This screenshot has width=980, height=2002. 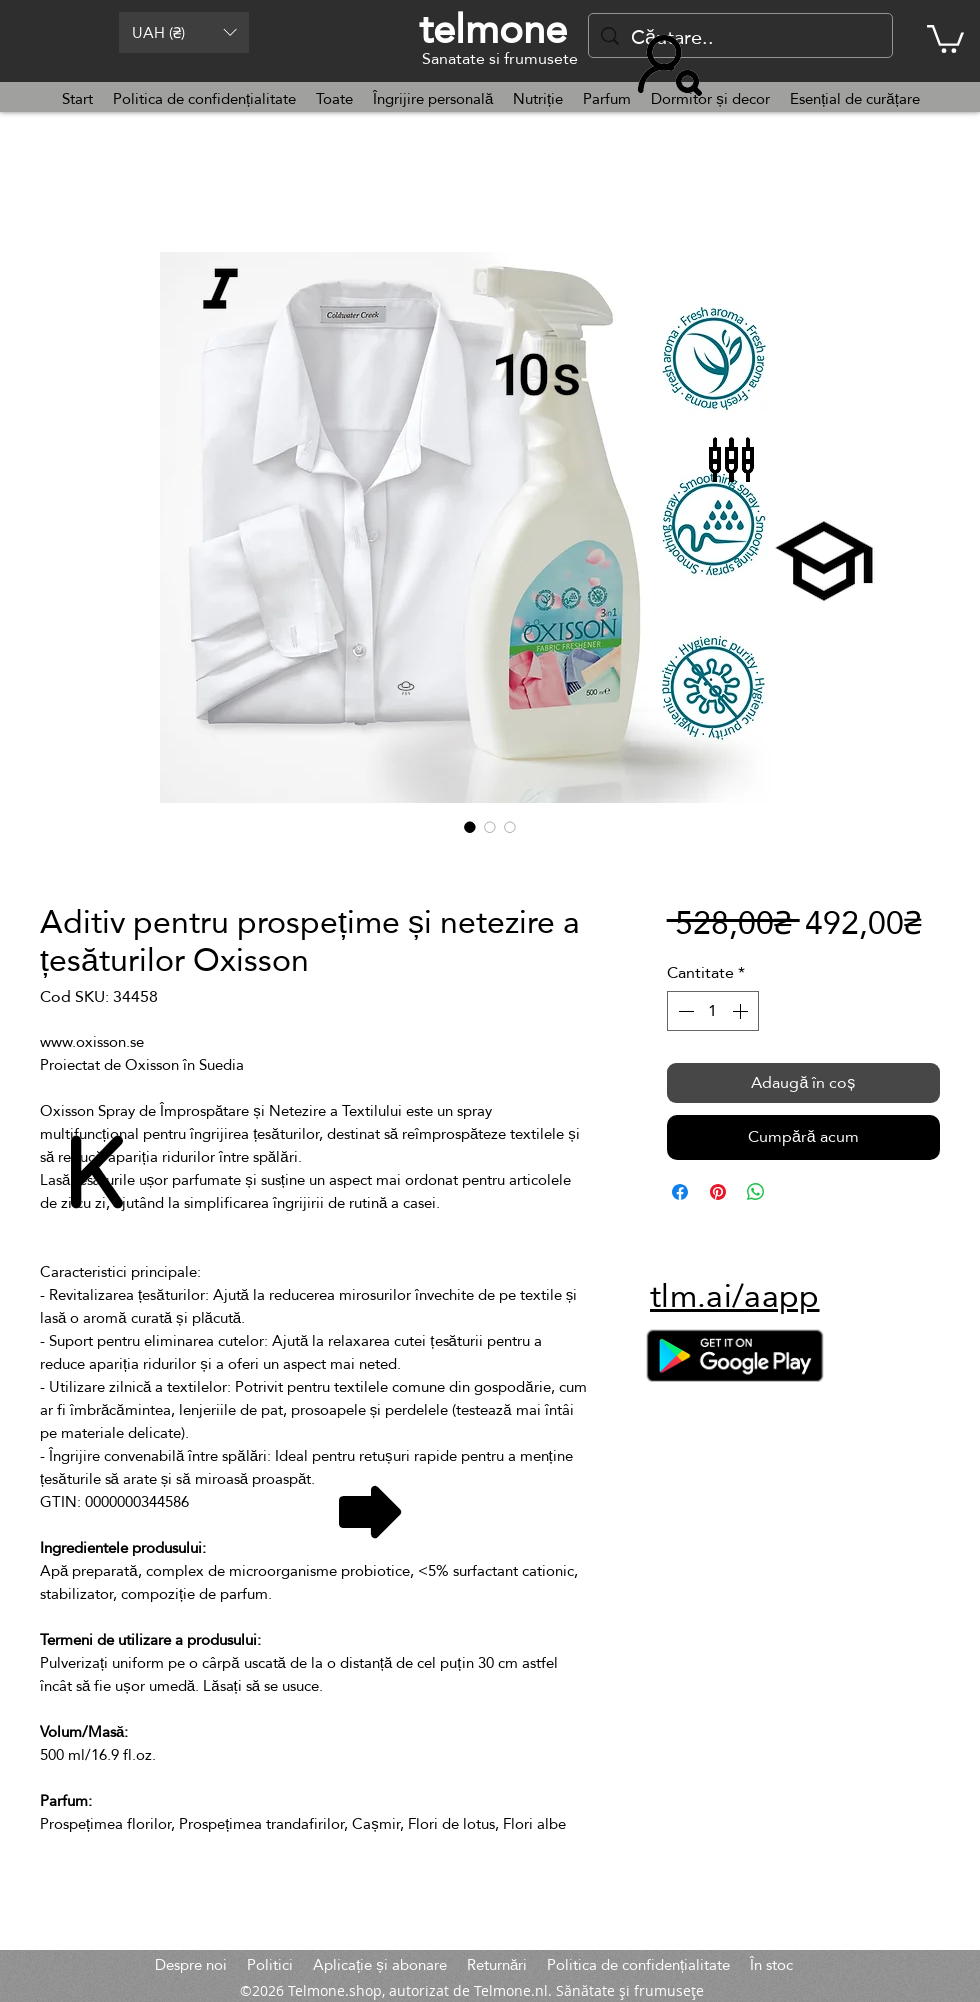 I want to click on forward an email or message, so click(x=371, y=1512).